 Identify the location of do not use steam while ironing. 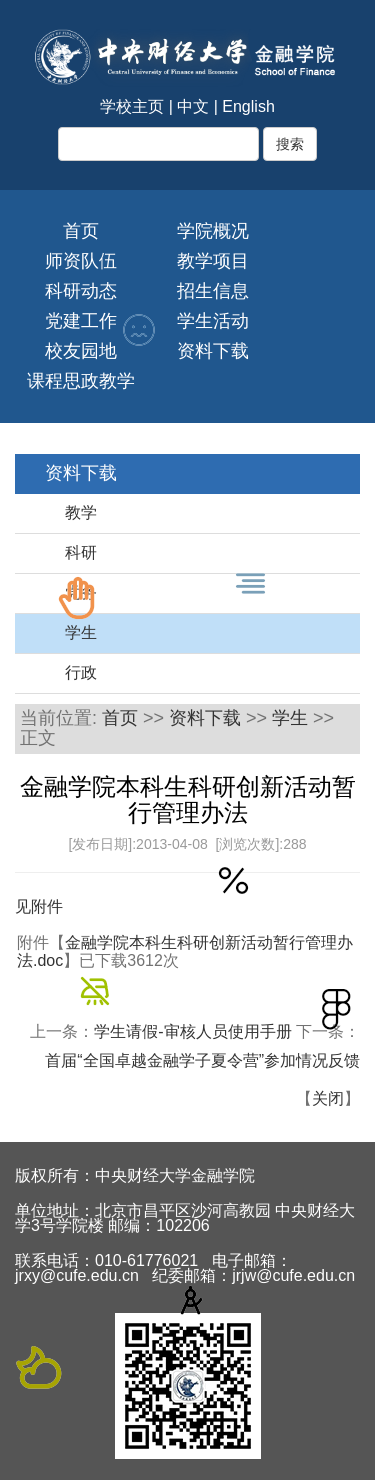
(95, 991).